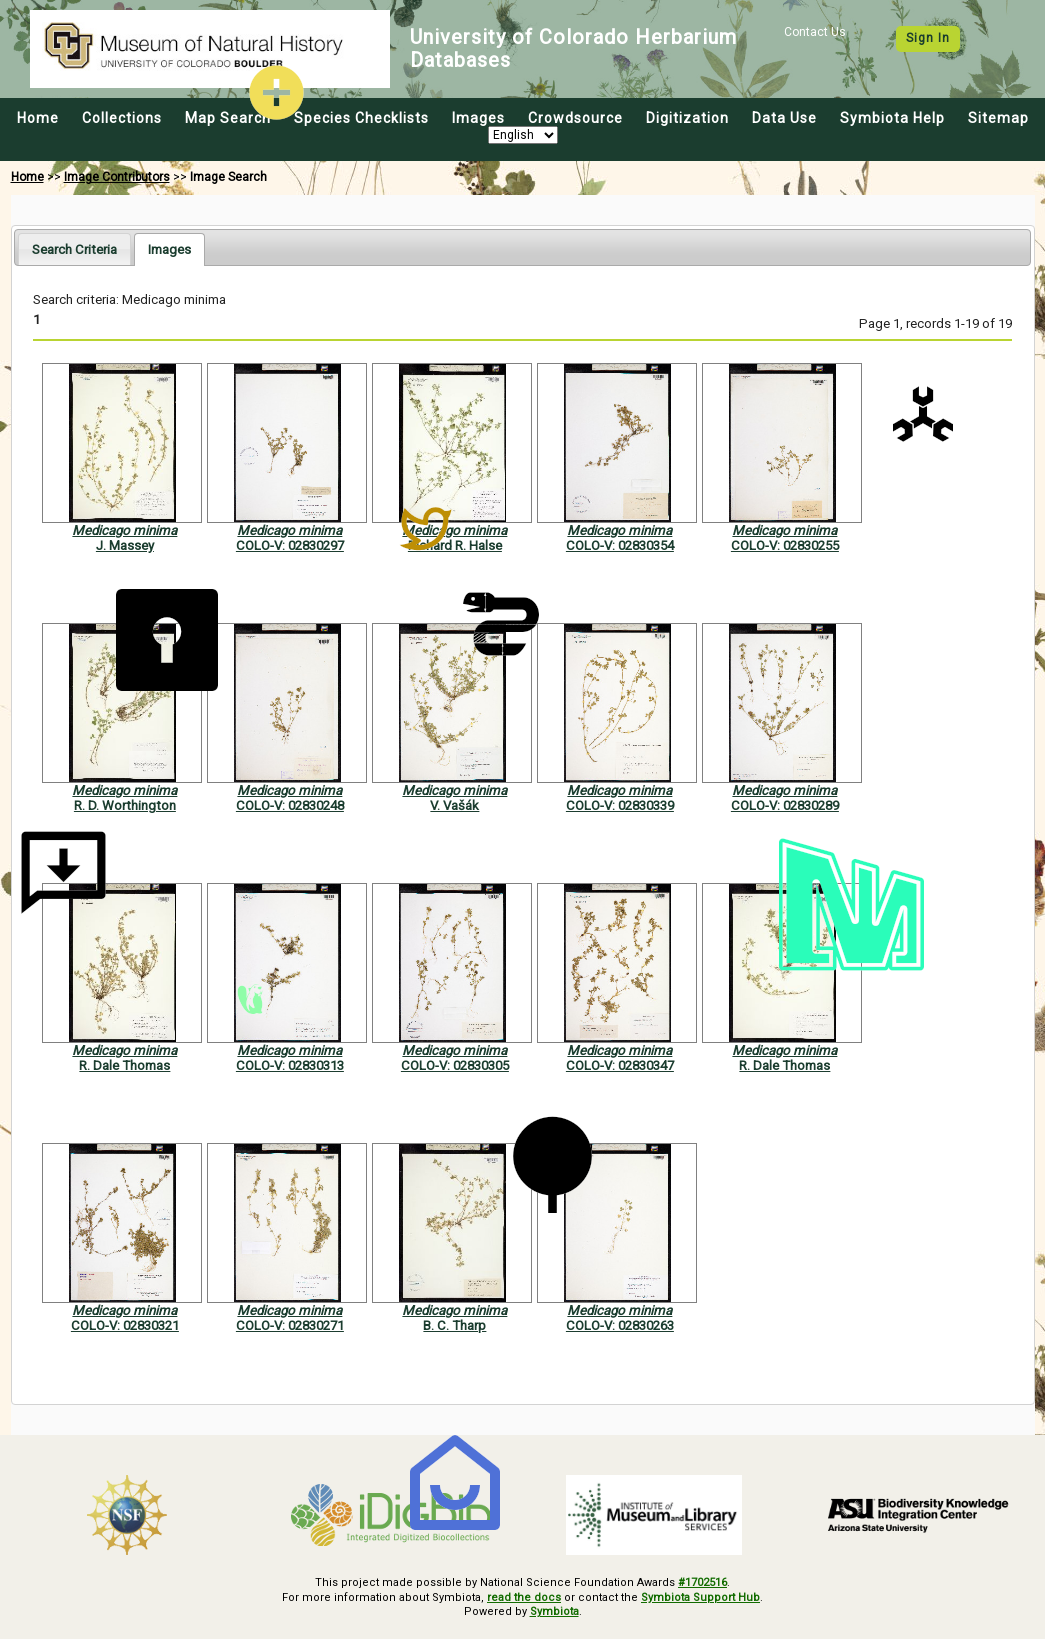 This screenshot has width=1045, height=1639. Describe the element at coordinates (63, 869) in the screenshot. I see `download chat history` at that location.